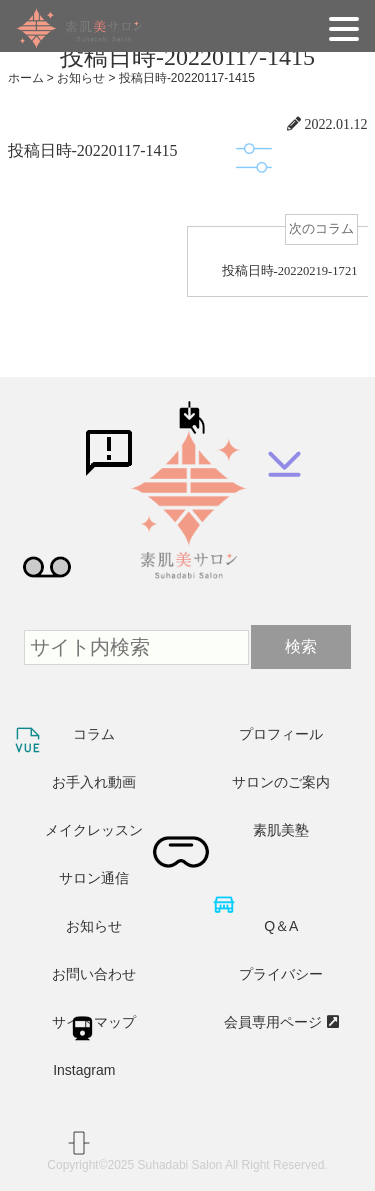 This screenshot has width=375, height=1191. Describe the element at coordinates (79, 1143) in the screenshot. I see `align object to vertical center` at that location.